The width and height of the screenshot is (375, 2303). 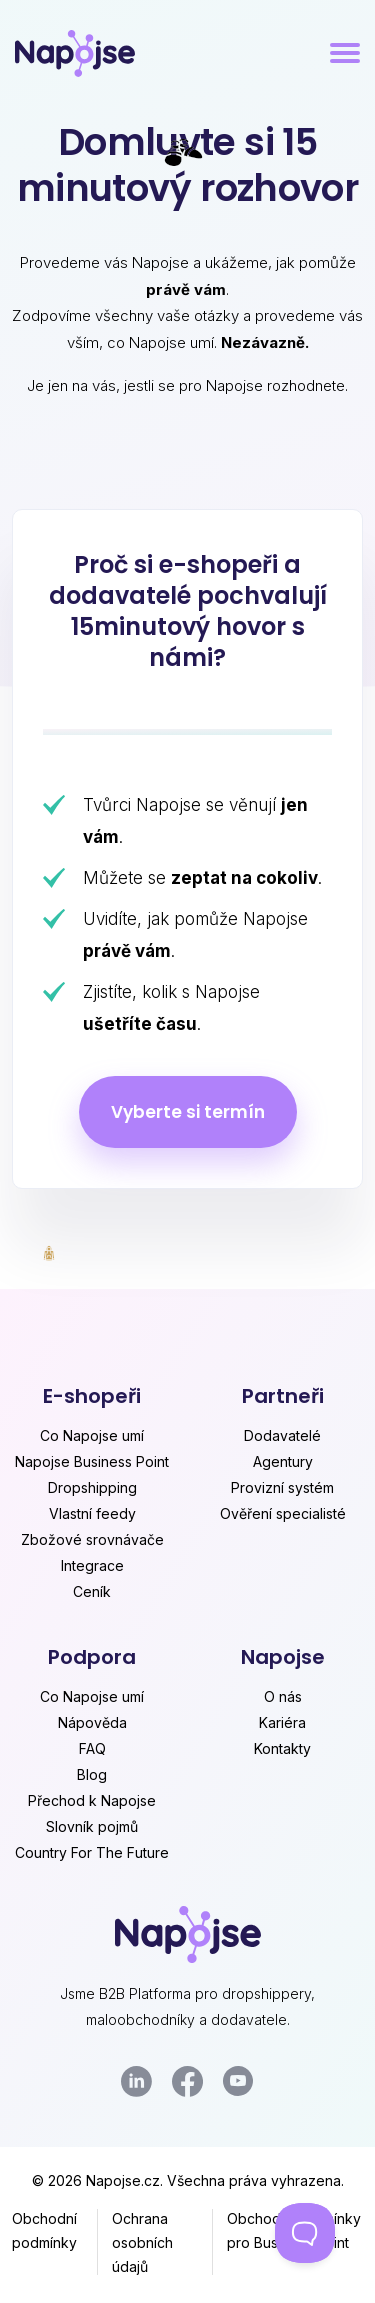 I want to click on browse hoodies or casual apparel, so click(x=49, y=1253).